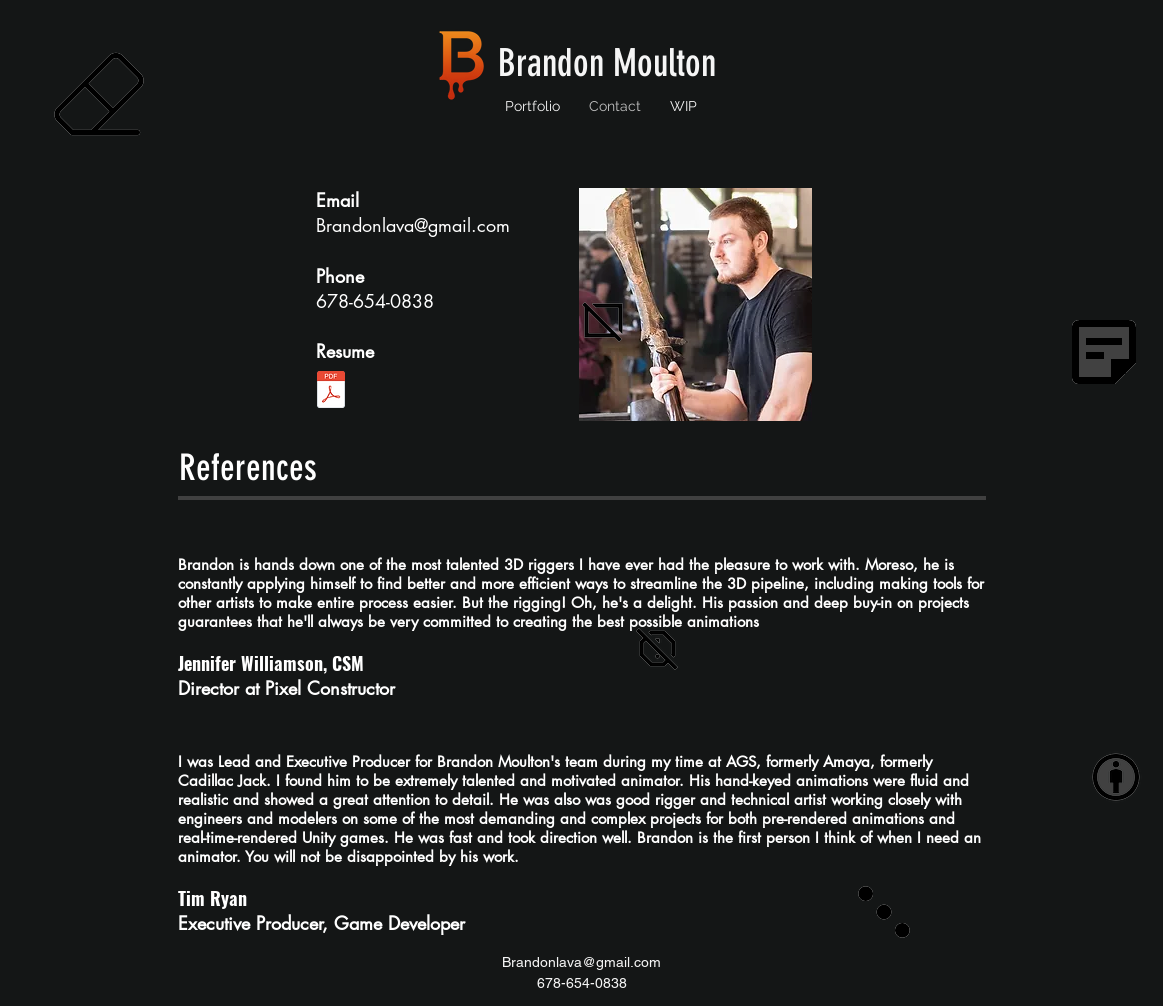  What do you see at coordinates (603, 320) in the screenshot?
I see `indicates browser not supported for this feature` at bounding box center [603, 320].